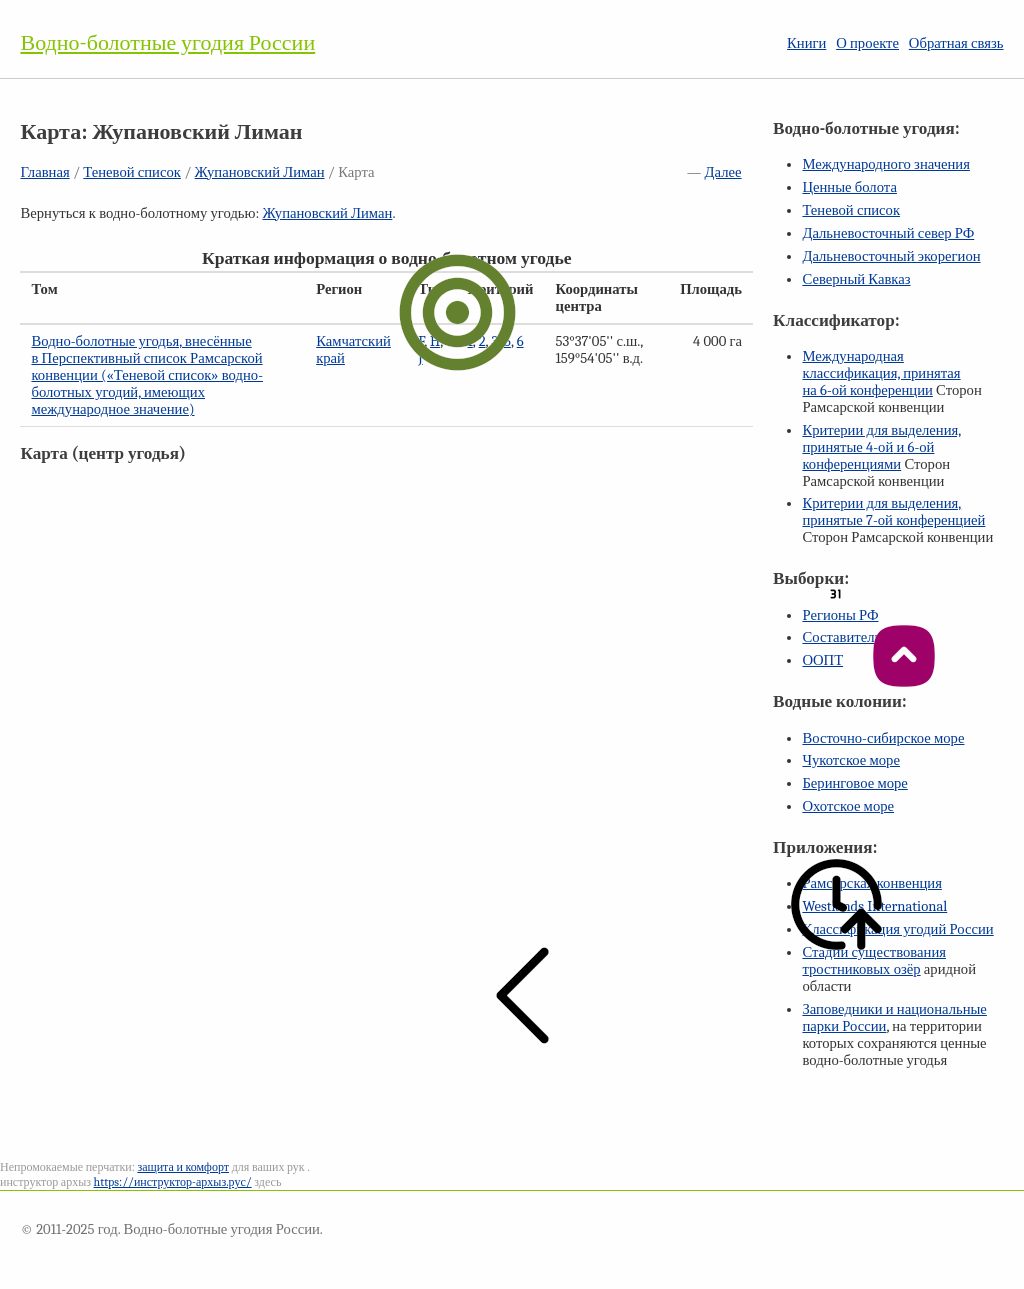 The image size is (1024, 1289). I want to click on set a goal or target, so click(457, 312).